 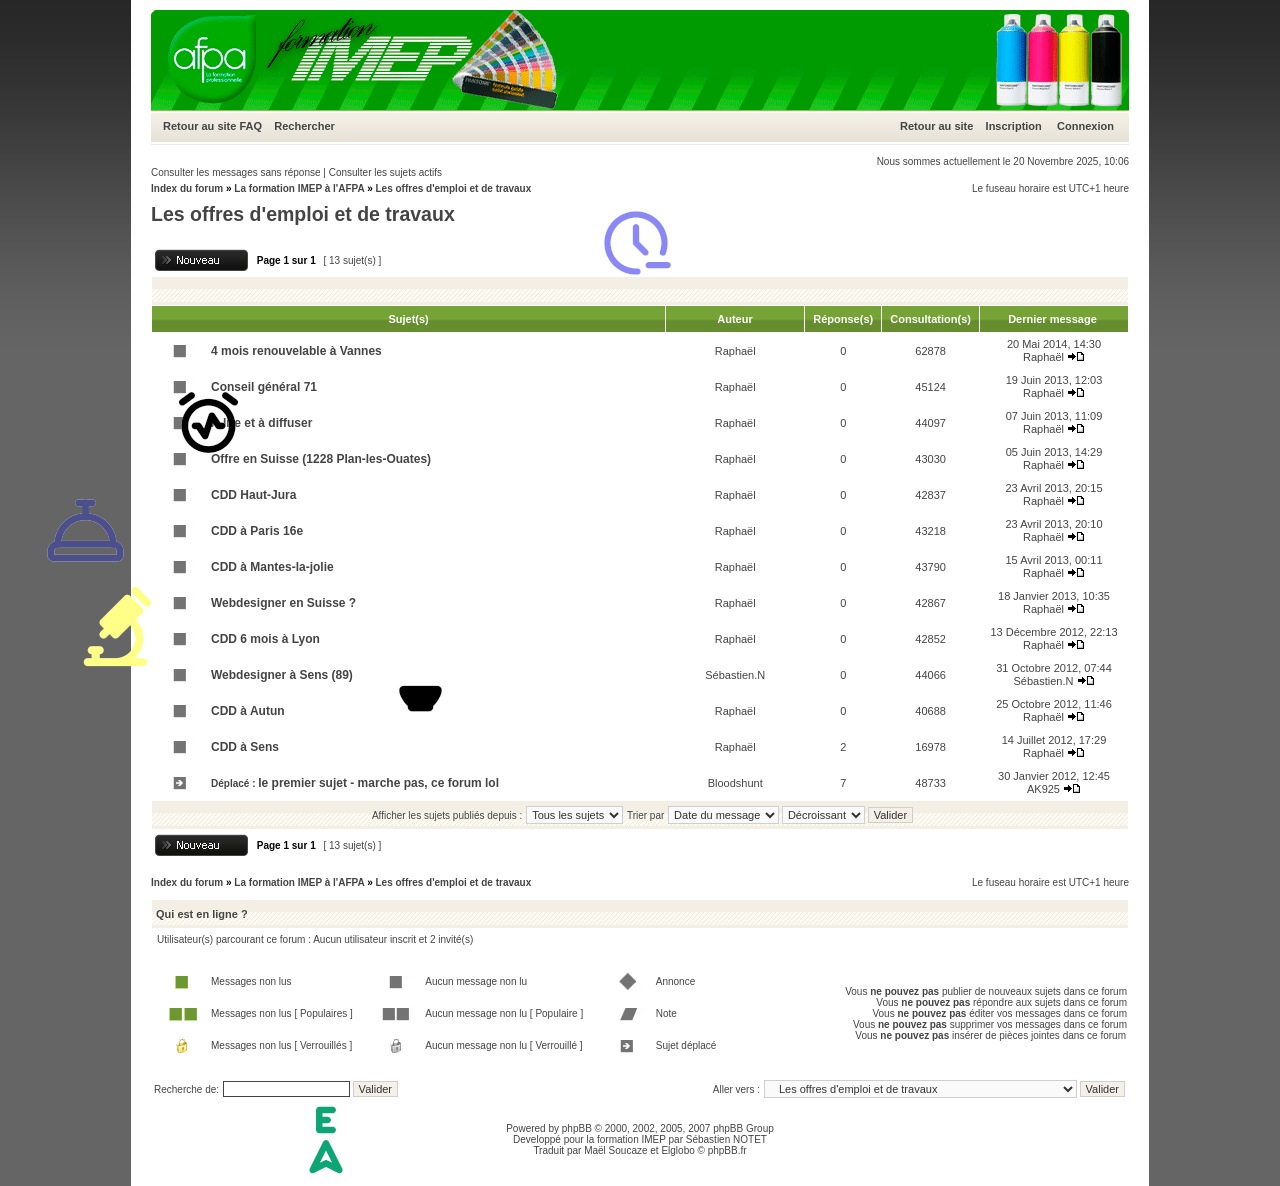 I want to click on view average alarm or alert statistics, so click(x=208, y=422).